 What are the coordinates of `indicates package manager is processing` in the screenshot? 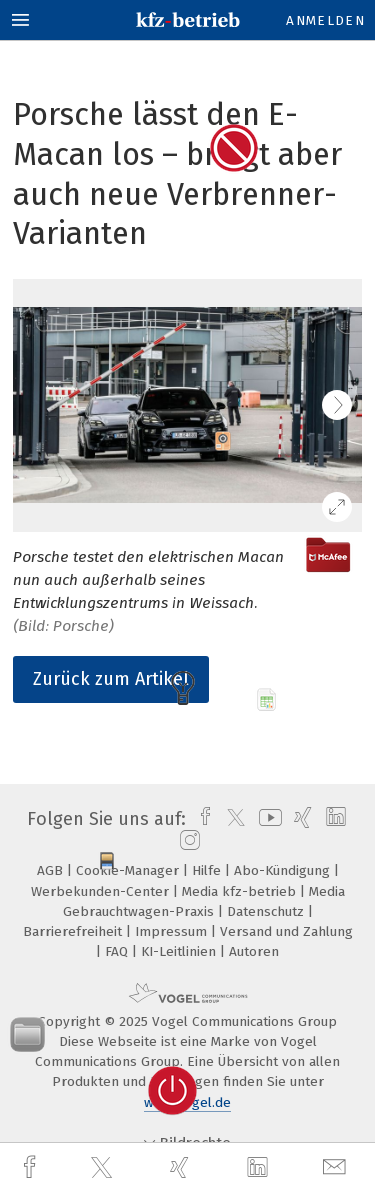 It's located at (223, 441).